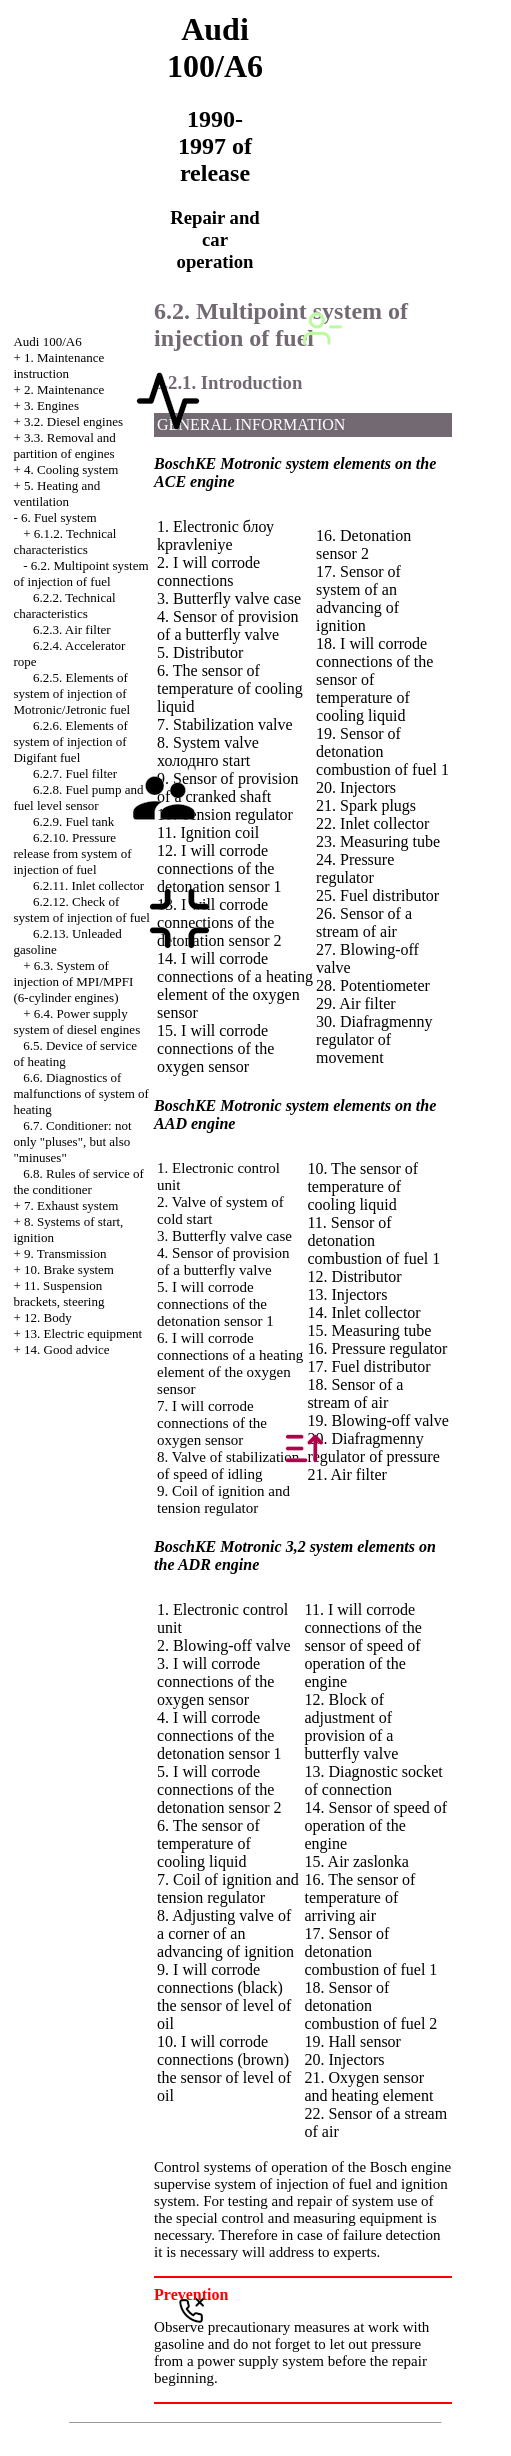  Describe the element at coordinates (322, 328) in the screenshot. I see `remove a user or contact` at that location.